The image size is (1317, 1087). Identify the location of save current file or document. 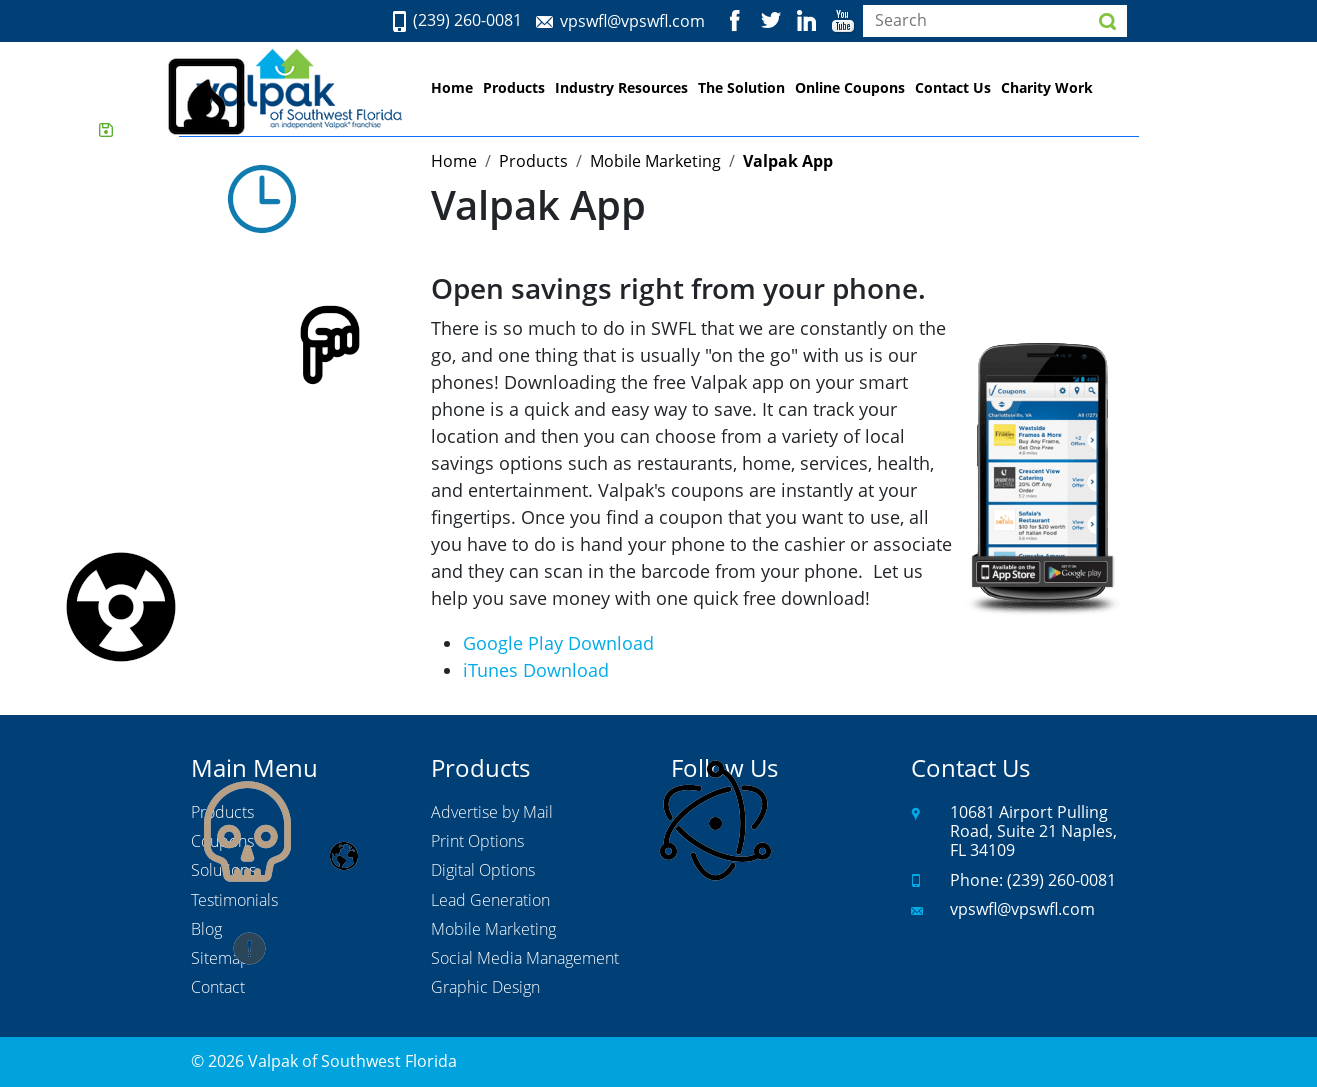
(106, 130).